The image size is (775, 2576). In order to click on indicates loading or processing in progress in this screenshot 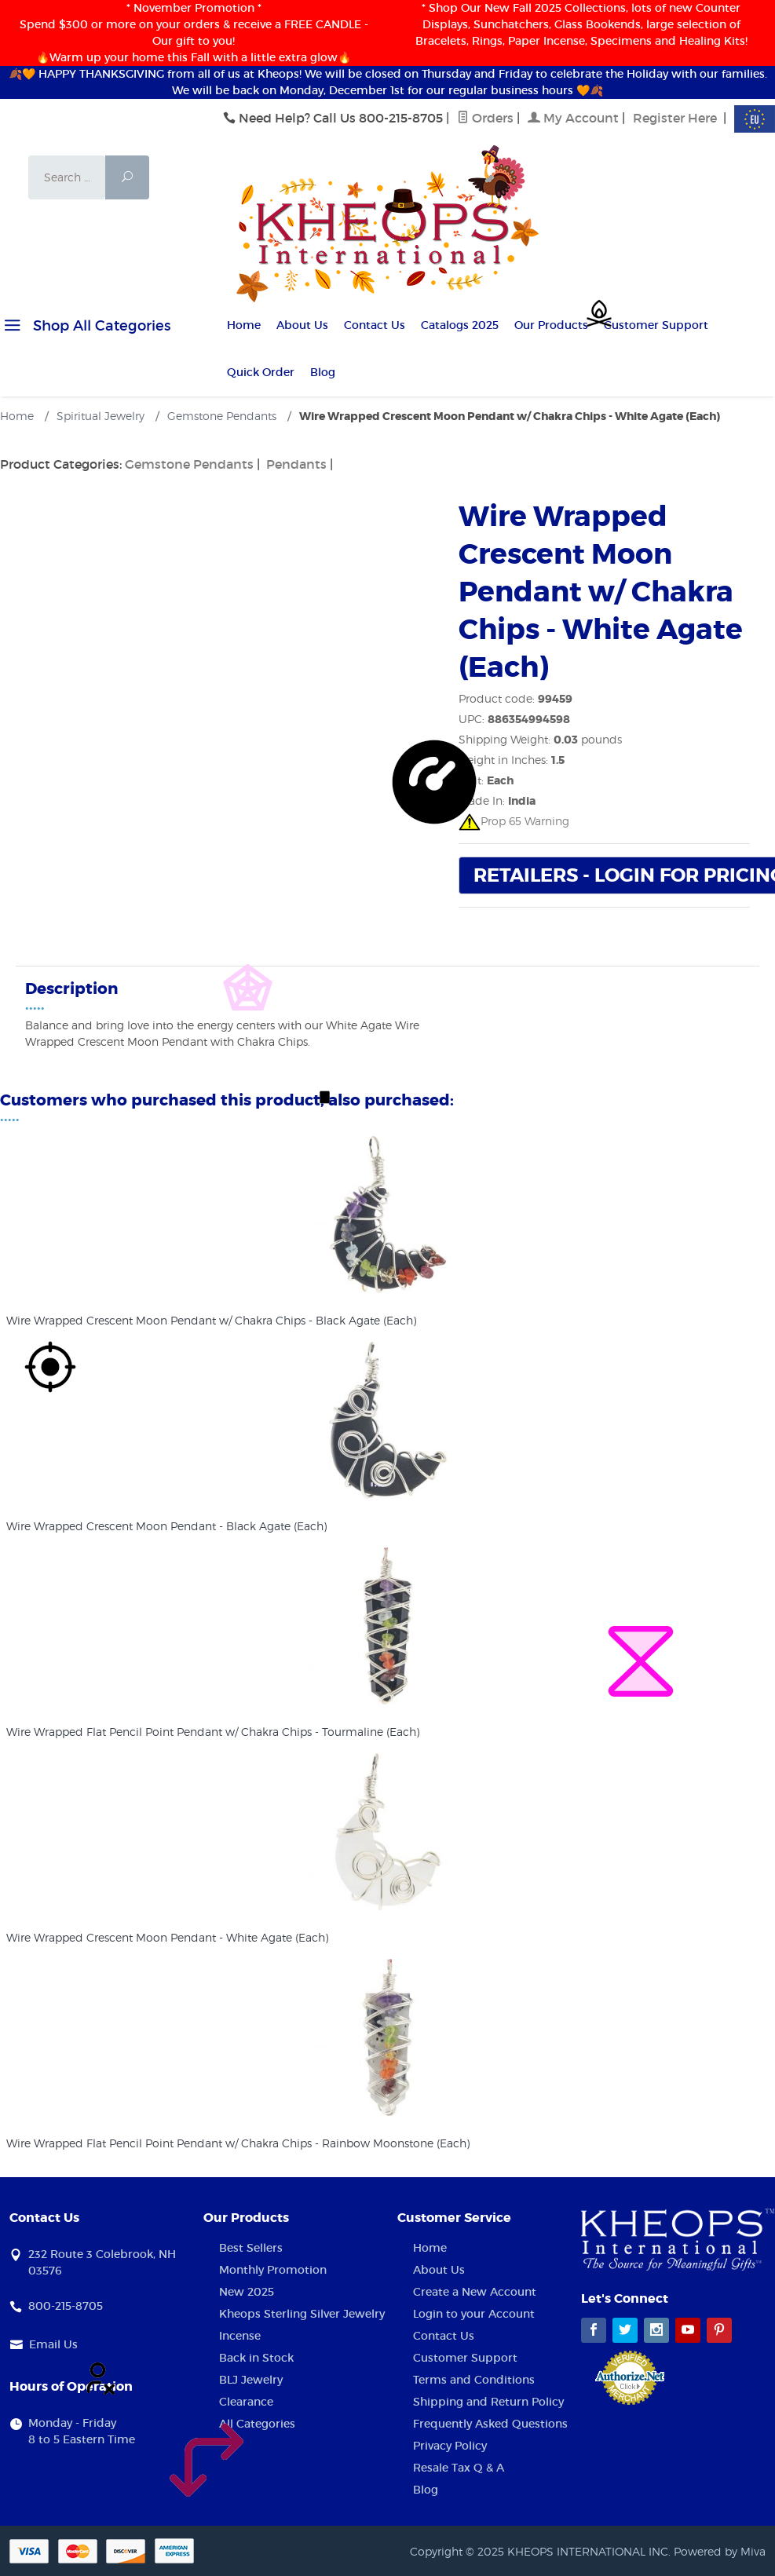, I will do `click(641, 1661)`.